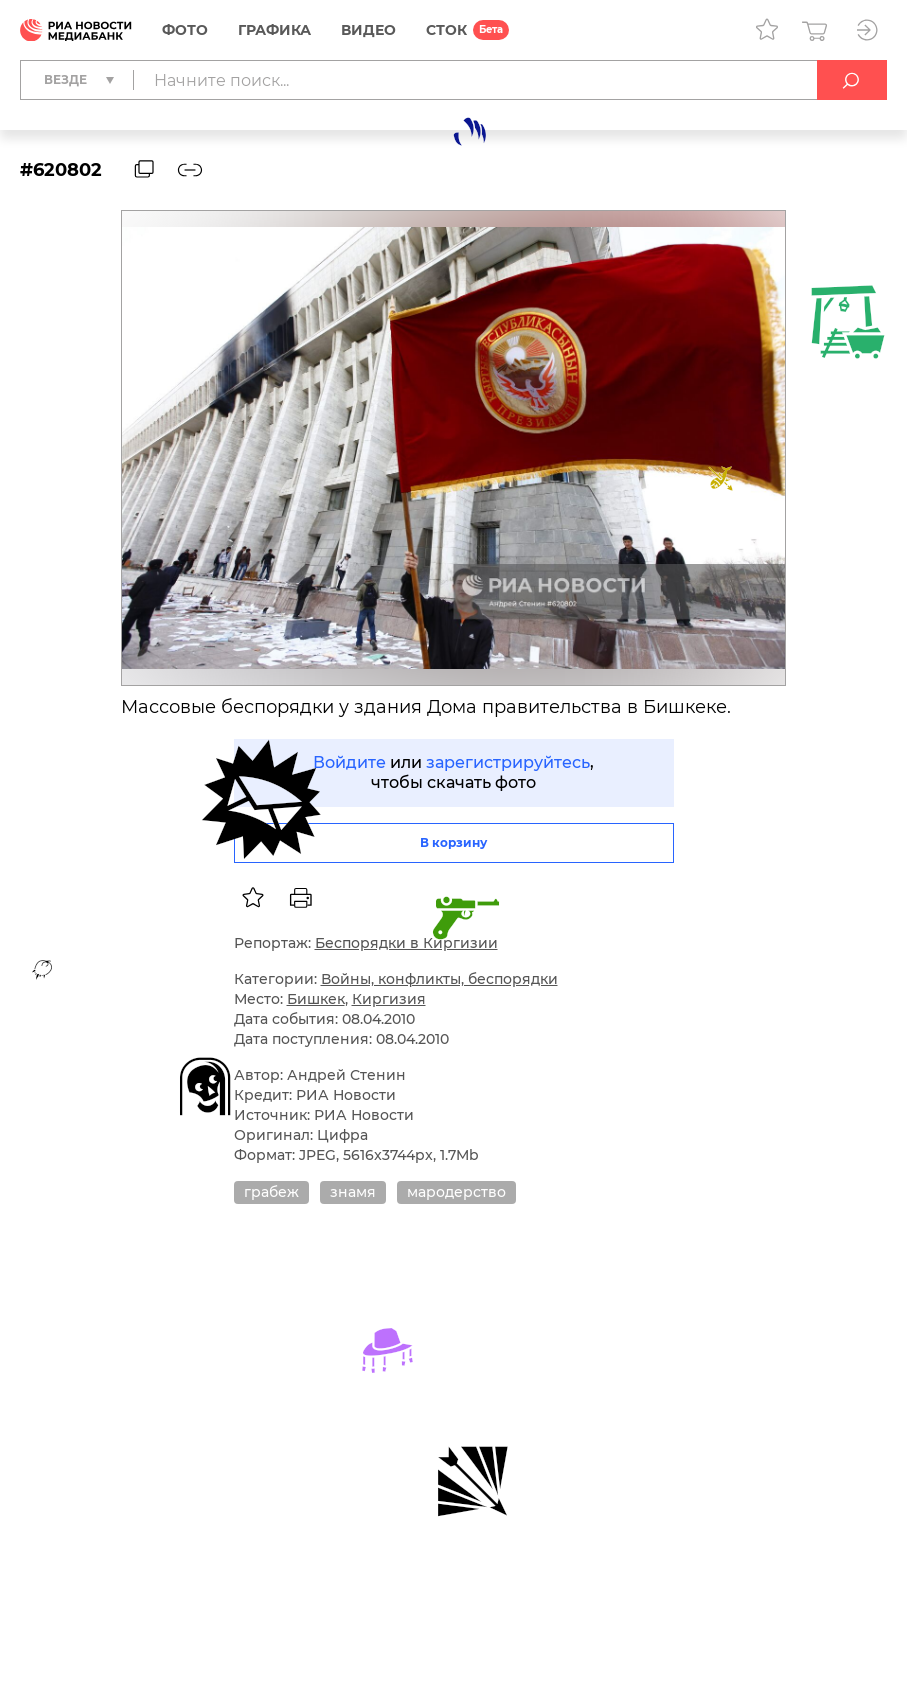  What do you see at coordinates (848, 322) in the screenshot?
I see `access gold mine resource building` at bounding box center [848, 322].